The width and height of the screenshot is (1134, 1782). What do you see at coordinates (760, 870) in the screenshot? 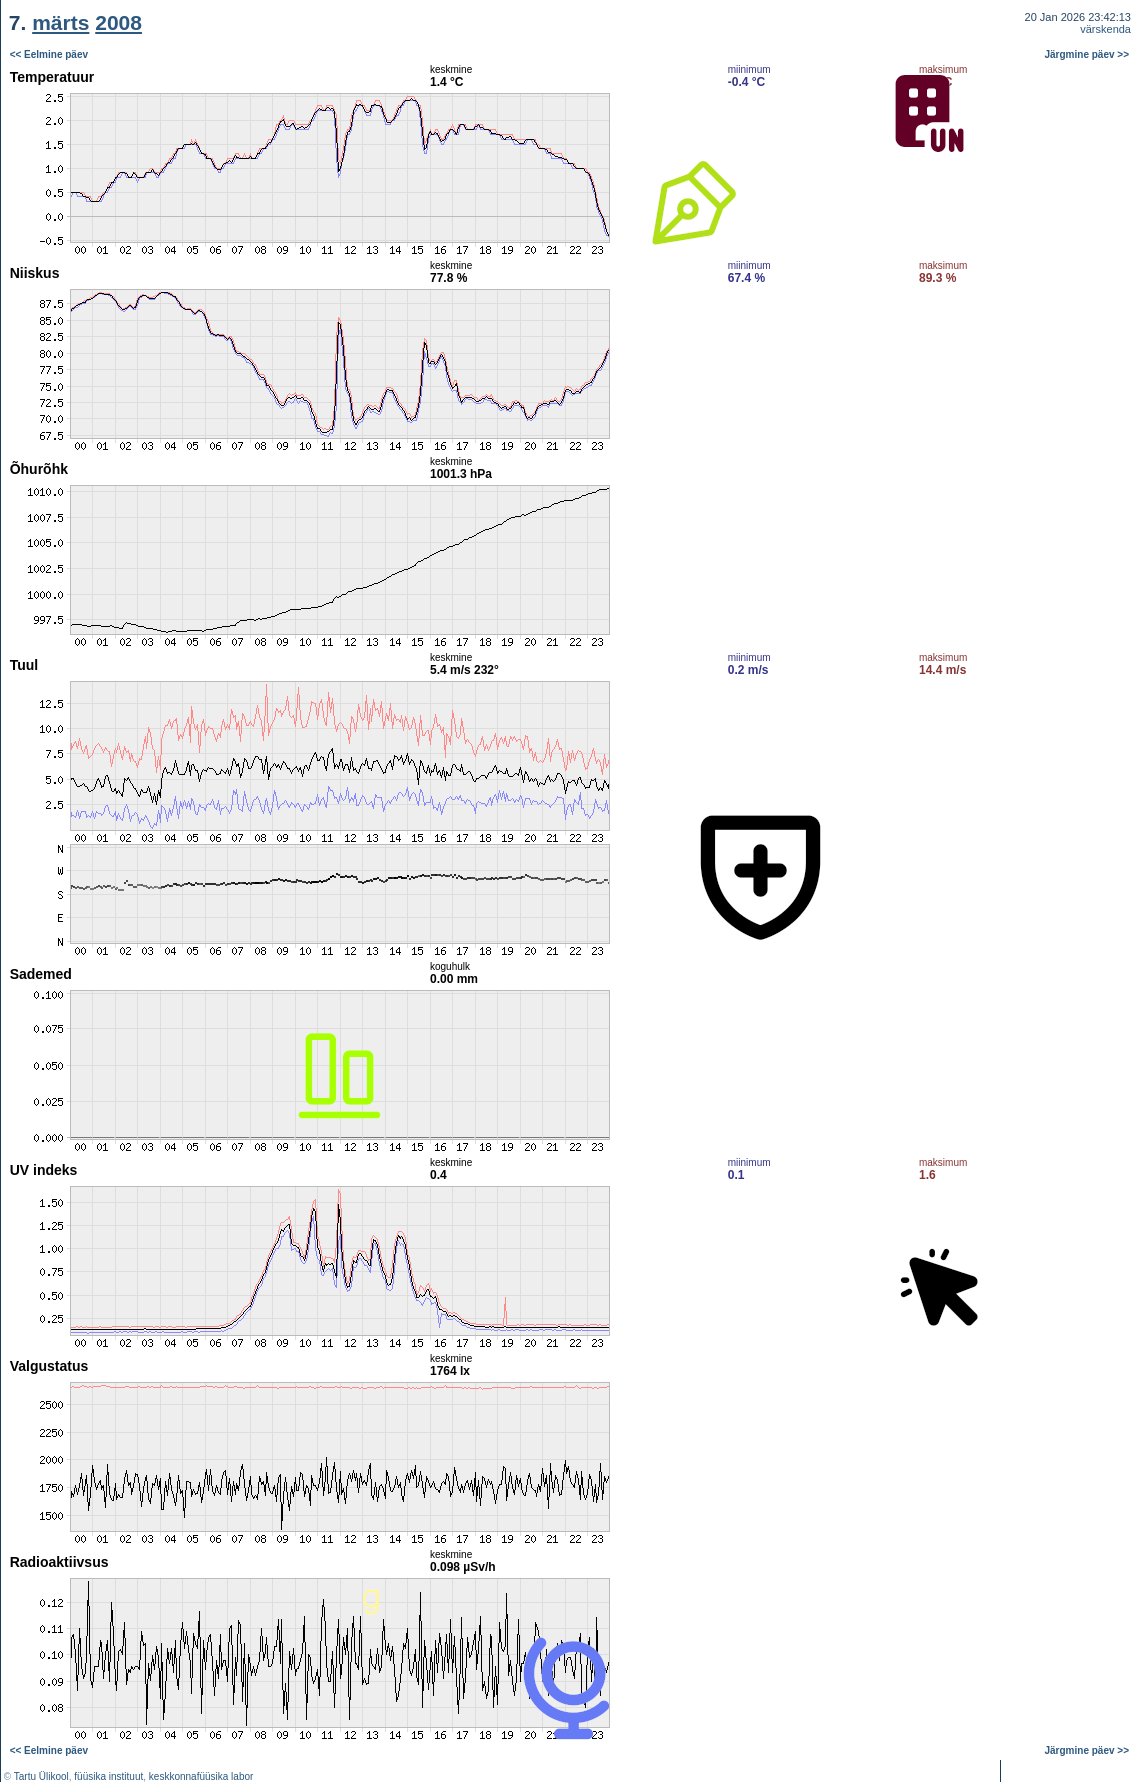
I see `add new security protection` at bounding box center [760, 870].